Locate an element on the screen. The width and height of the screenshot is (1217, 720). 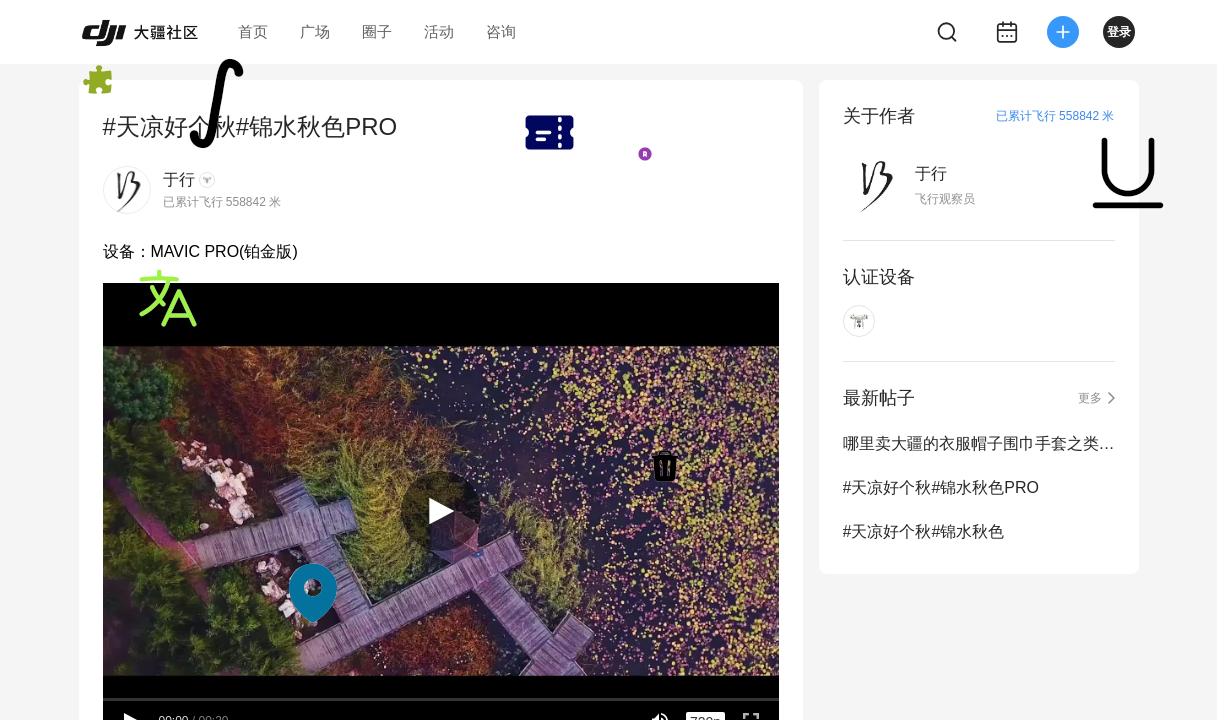
apply underline formatting to selected text is located at coordinates (1128, 173).